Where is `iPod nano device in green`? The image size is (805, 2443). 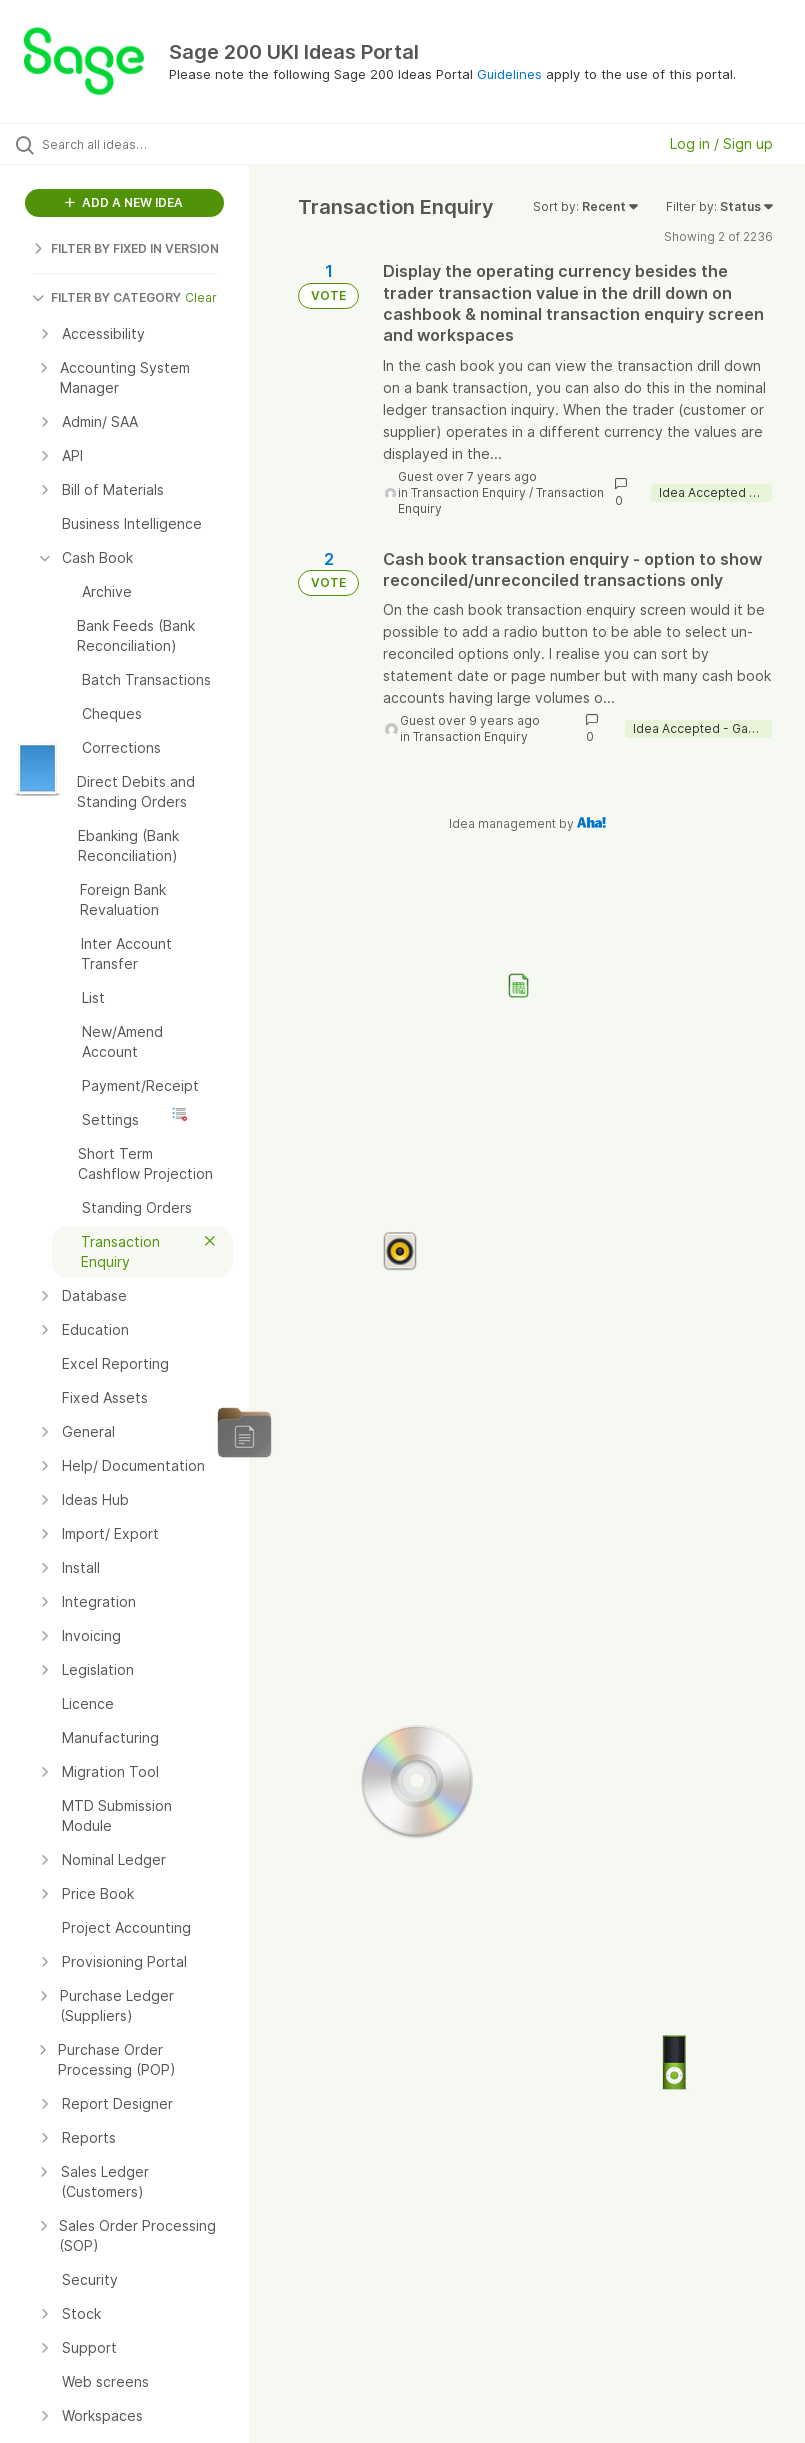
iPod nano device in green is located at coordinates (674, 2063).